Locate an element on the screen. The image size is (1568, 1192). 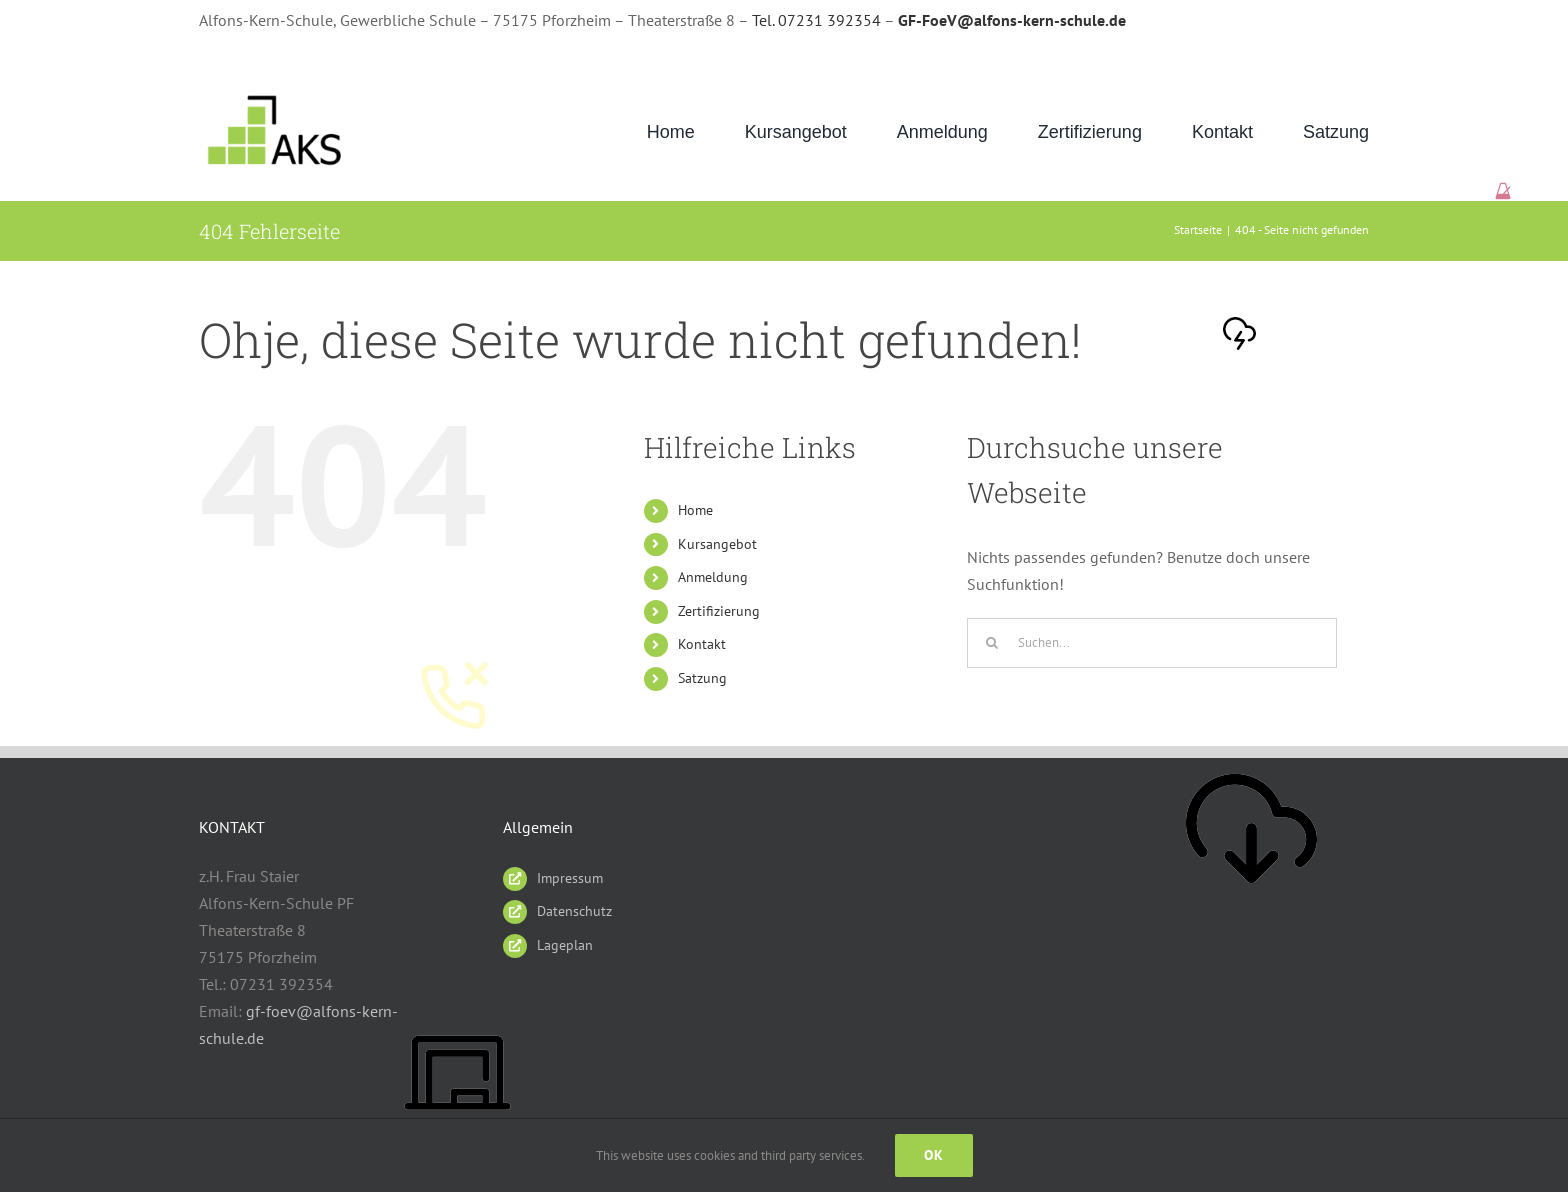
adjust tempo or timing settings is located at coordinates (1503, 191).